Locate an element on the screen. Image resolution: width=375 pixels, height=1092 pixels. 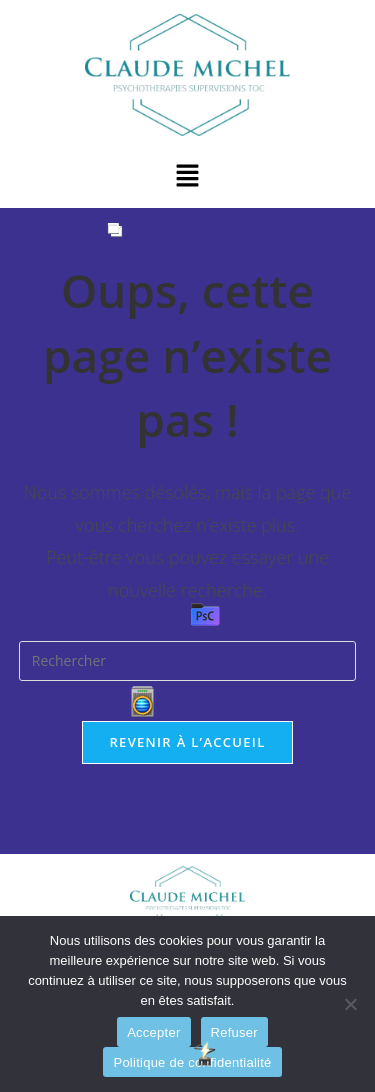
access RAID 0 storage configuration is located at coordinates (142, 701).